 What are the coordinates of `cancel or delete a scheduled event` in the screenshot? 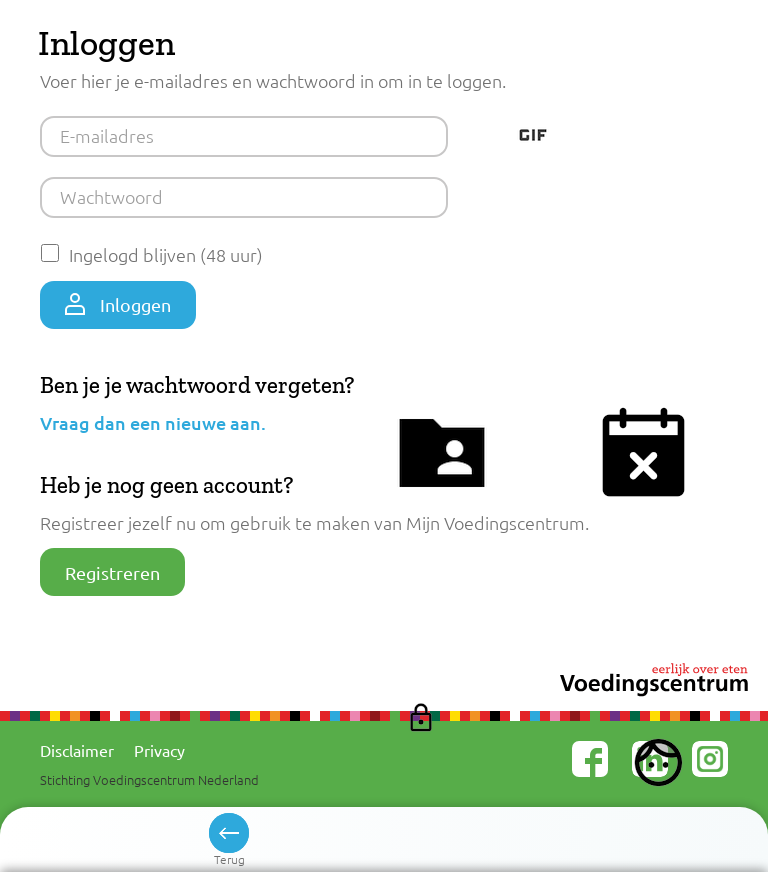 It's located at (643, 455).